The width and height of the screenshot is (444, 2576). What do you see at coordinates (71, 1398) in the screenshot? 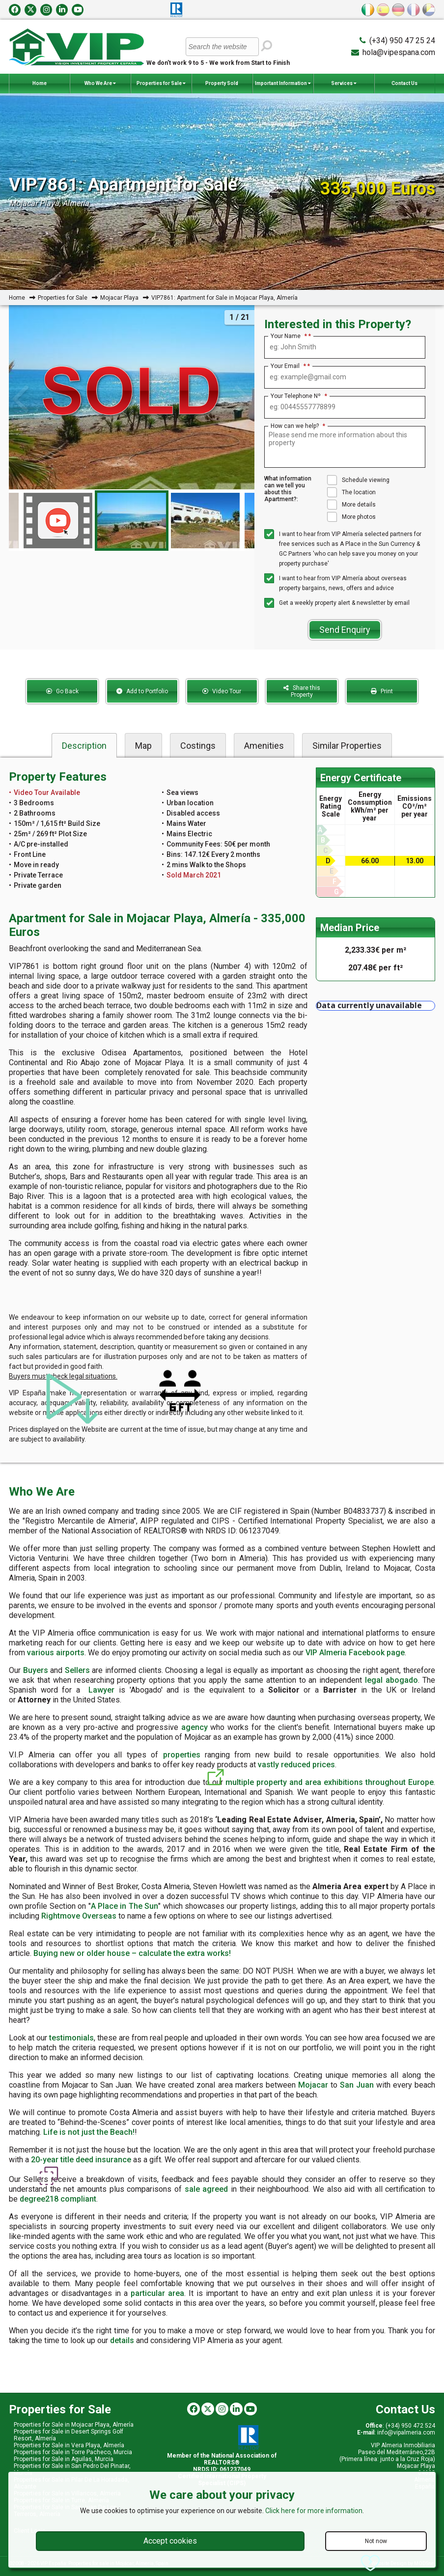
I see `run code below current selection` at bounding box center [71, 1398].